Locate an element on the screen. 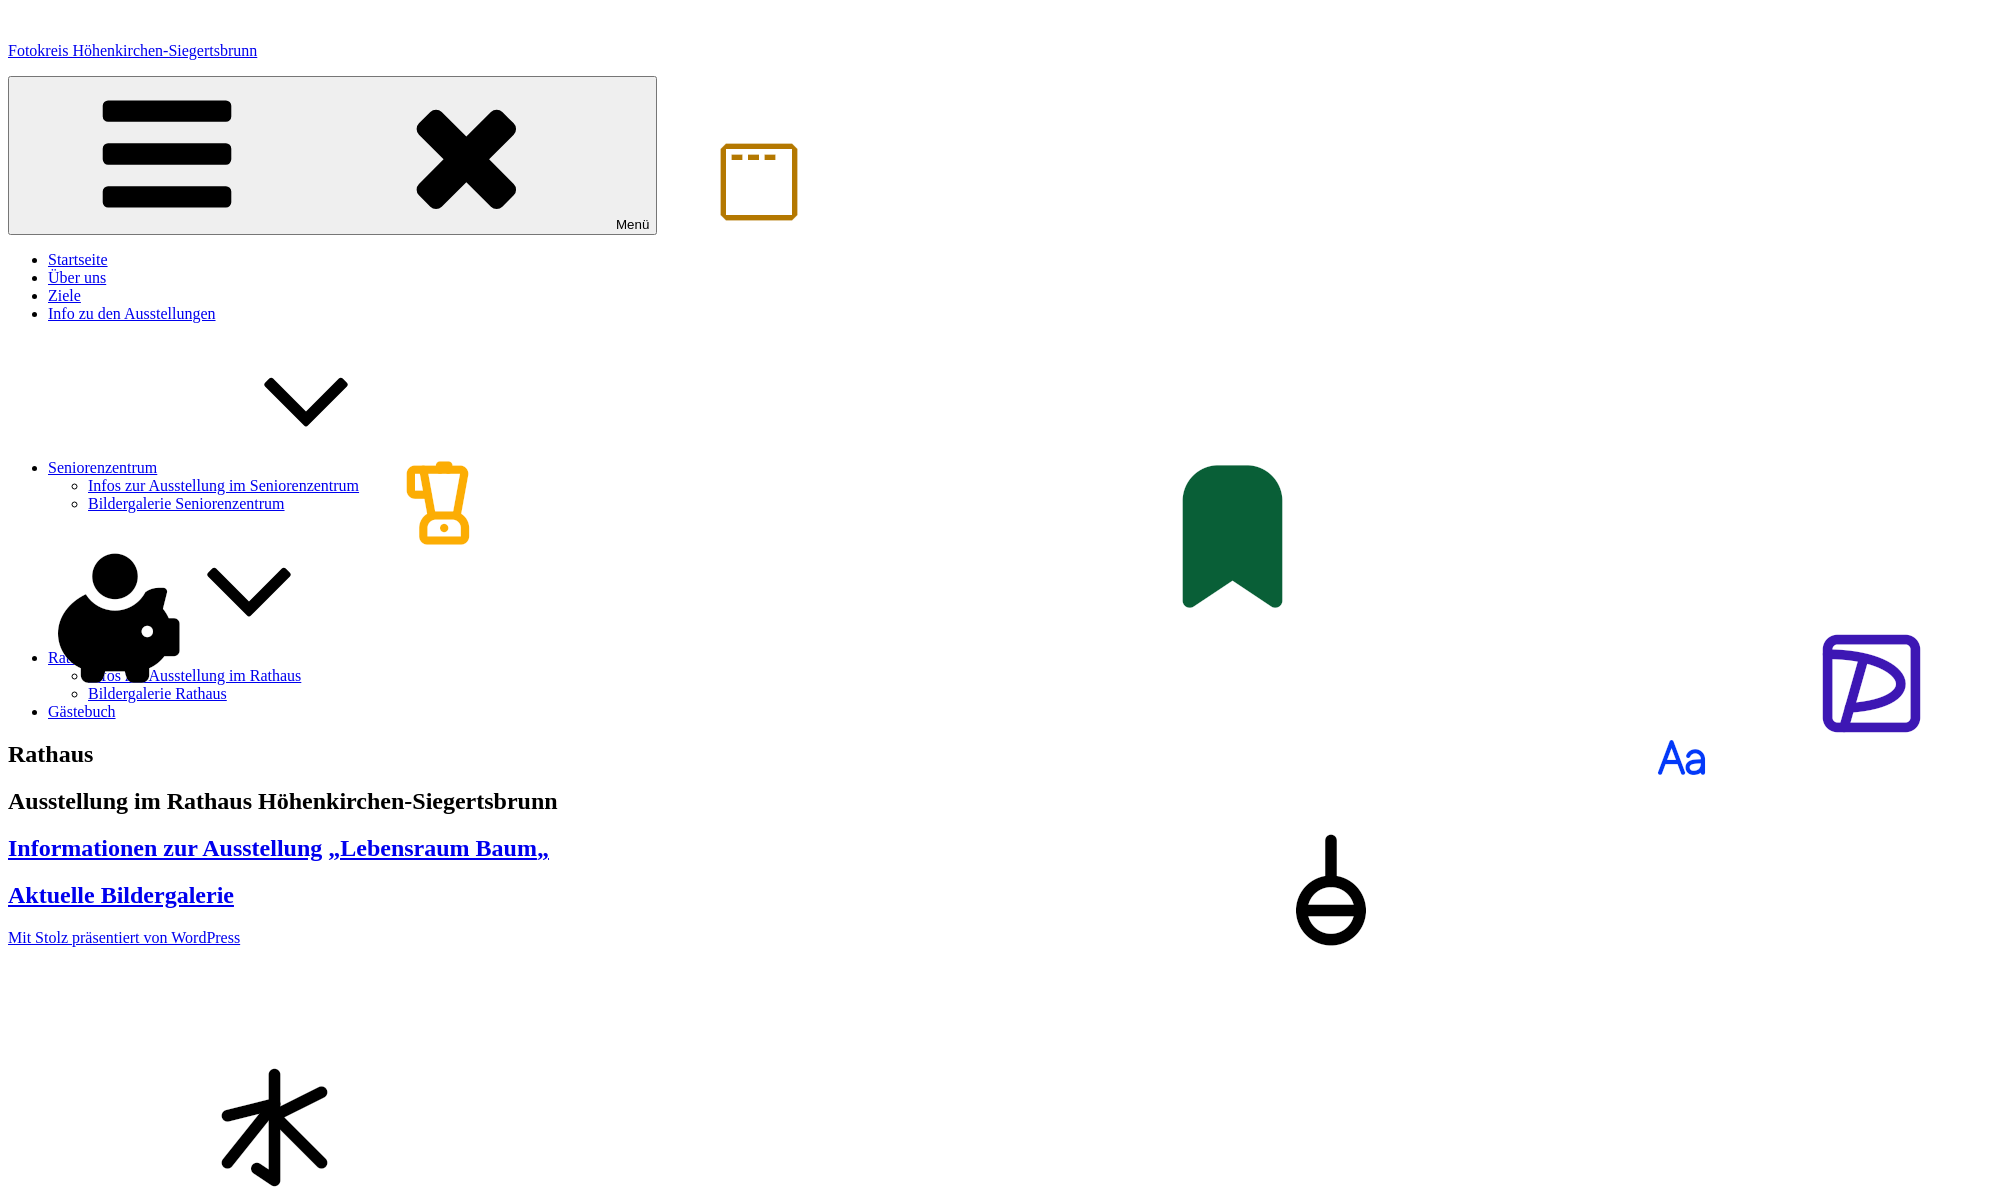 The width and height of the screenshot is (2008, 1198). kitchen blender appliance icon is located at coordinates (440, 503).